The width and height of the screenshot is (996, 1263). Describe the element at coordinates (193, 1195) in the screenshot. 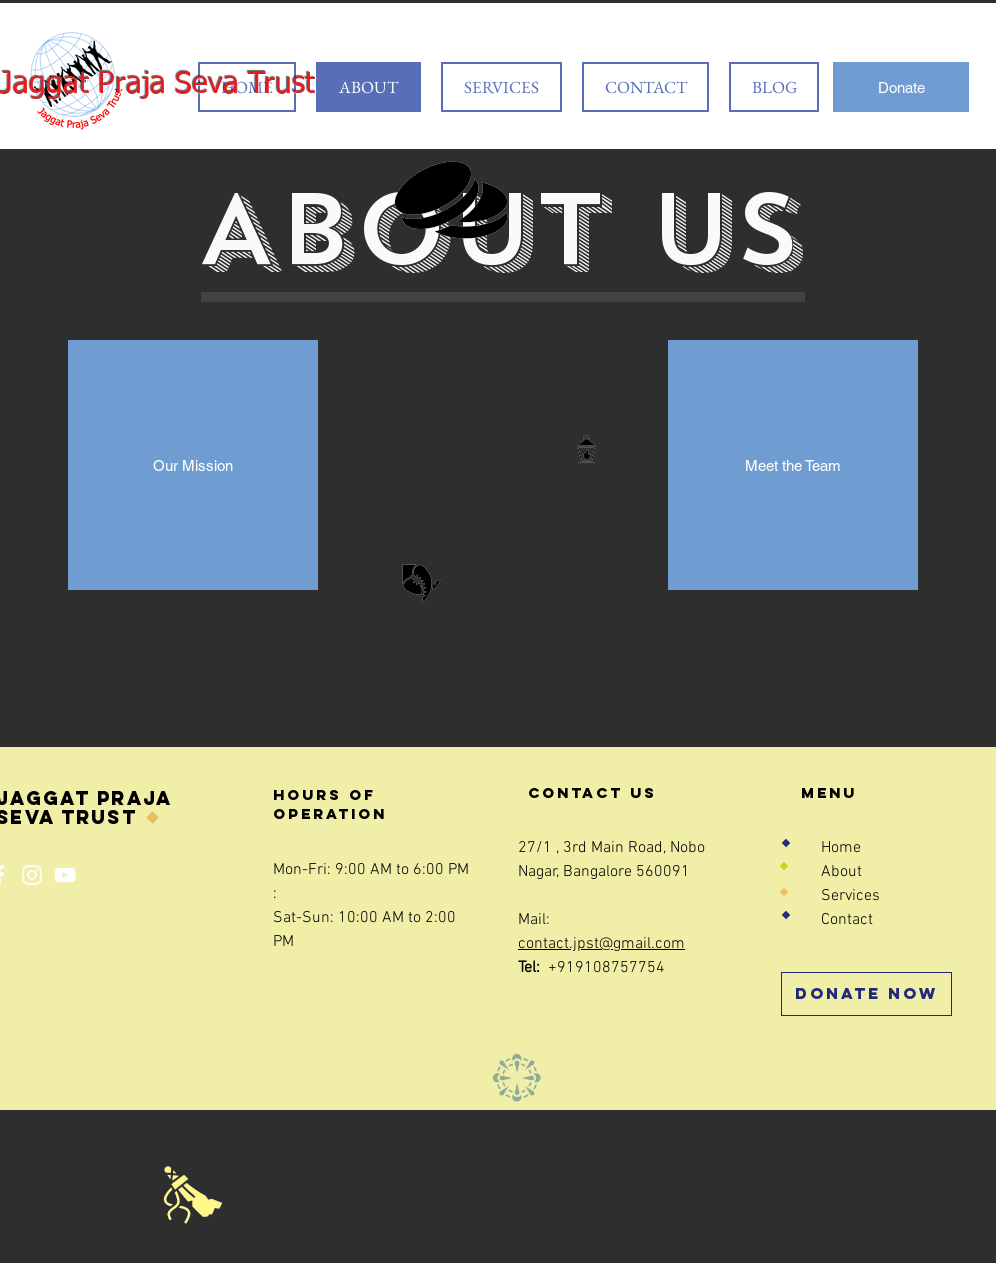

I see `indicates a broken or degraded weapon in inventory` at that location.